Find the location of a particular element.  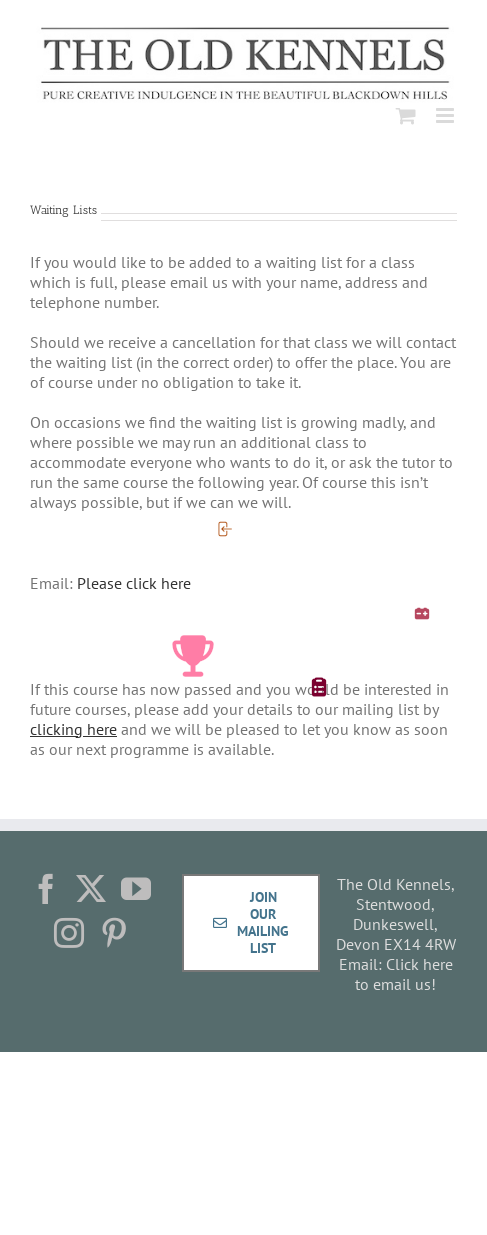

view checklist or task list is located at coordinates (319, 687).